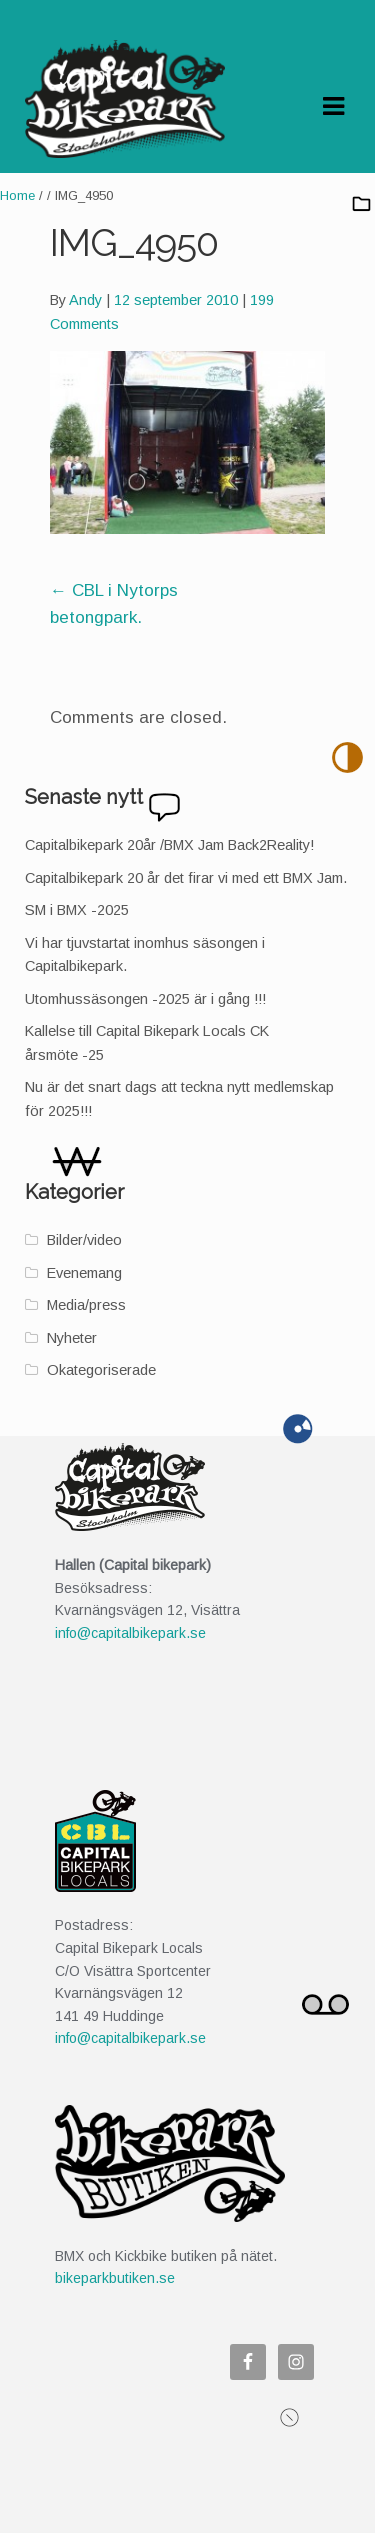  Describe the element at coordinates (289, 2417) in the screenshot. I see `indicates a prohibited or restricted action` at that location.